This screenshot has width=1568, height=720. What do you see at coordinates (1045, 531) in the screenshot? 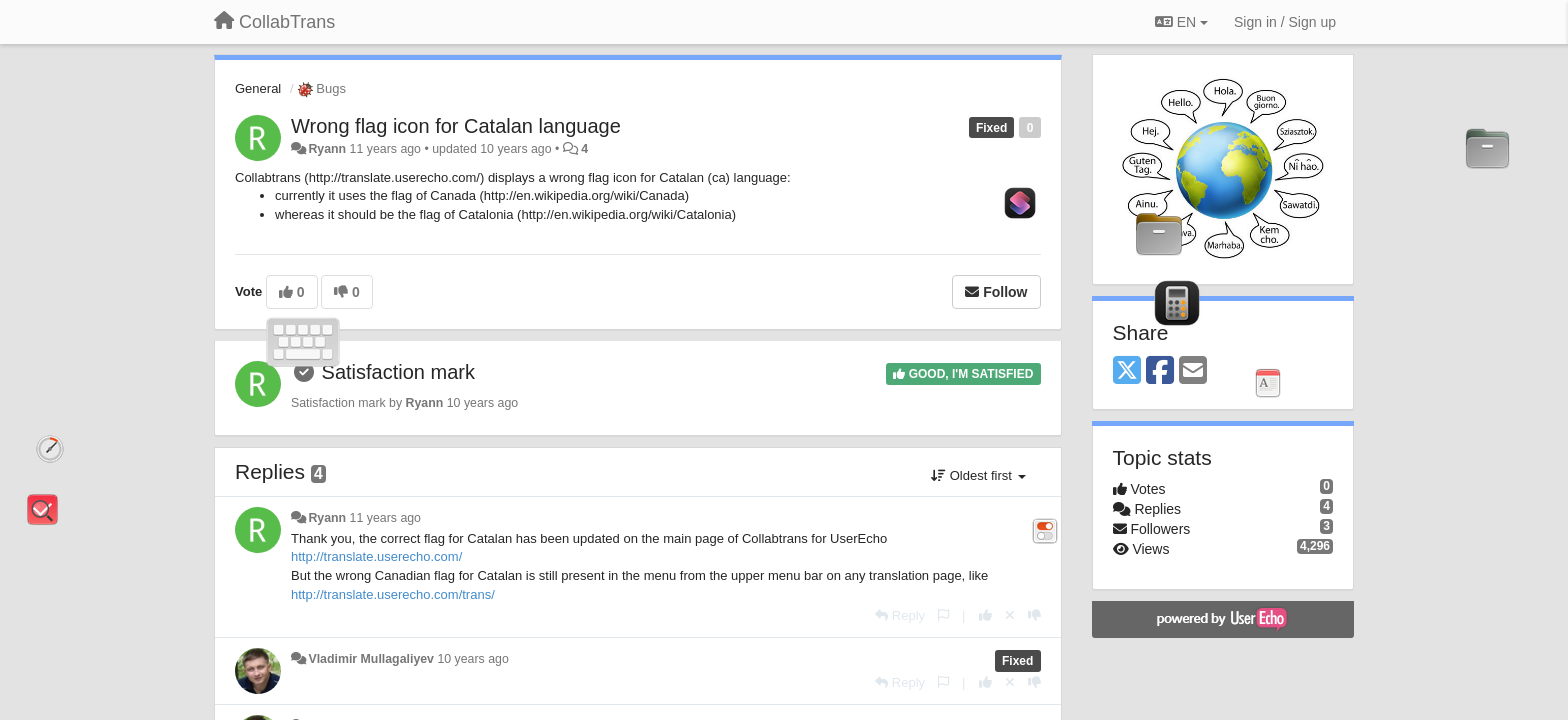
I see `open system tweaks or settings customization` at bounding box center [1045, 531].